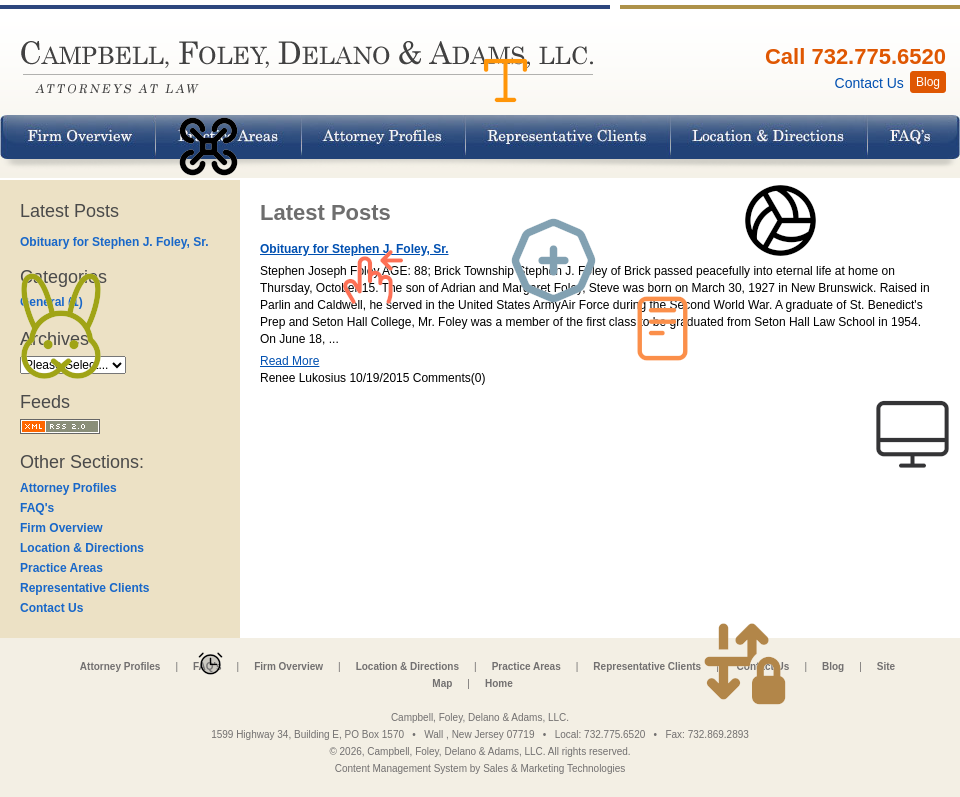 This screenshot has width=960, height=797. What do you see at coordinates (61, 328) in the screenshot?
I see `access pet or animal-related features` at bounding box center [61, 328].